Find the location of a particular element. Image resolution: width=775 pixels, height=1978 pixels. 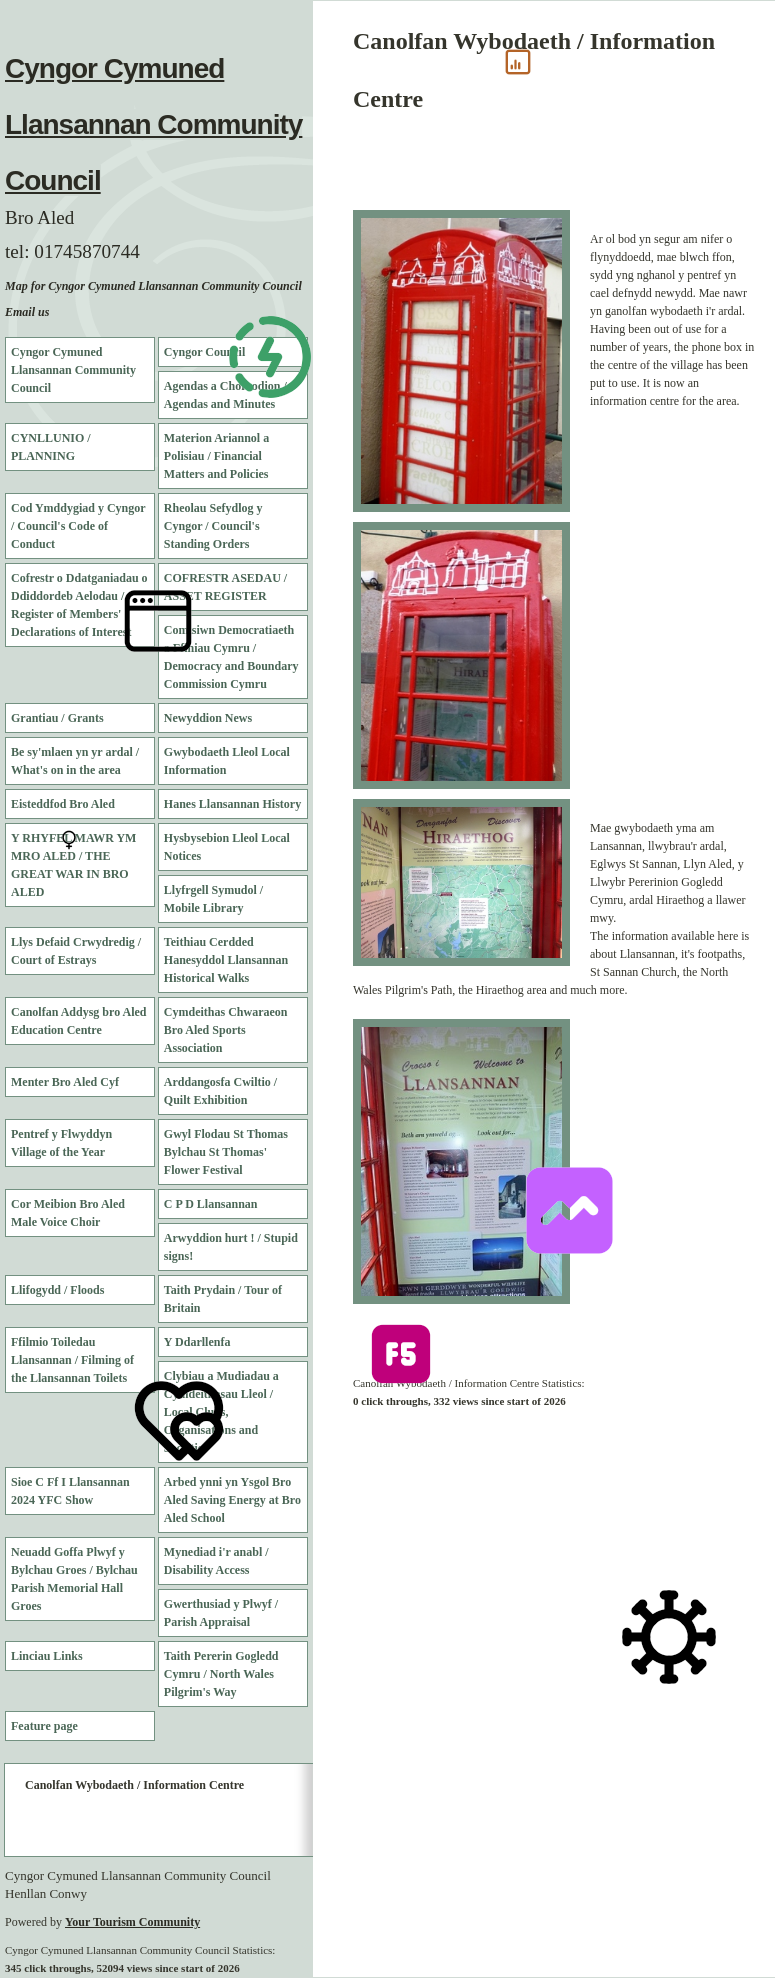

view analytics or statistics is located at coordinates (569, 1210).